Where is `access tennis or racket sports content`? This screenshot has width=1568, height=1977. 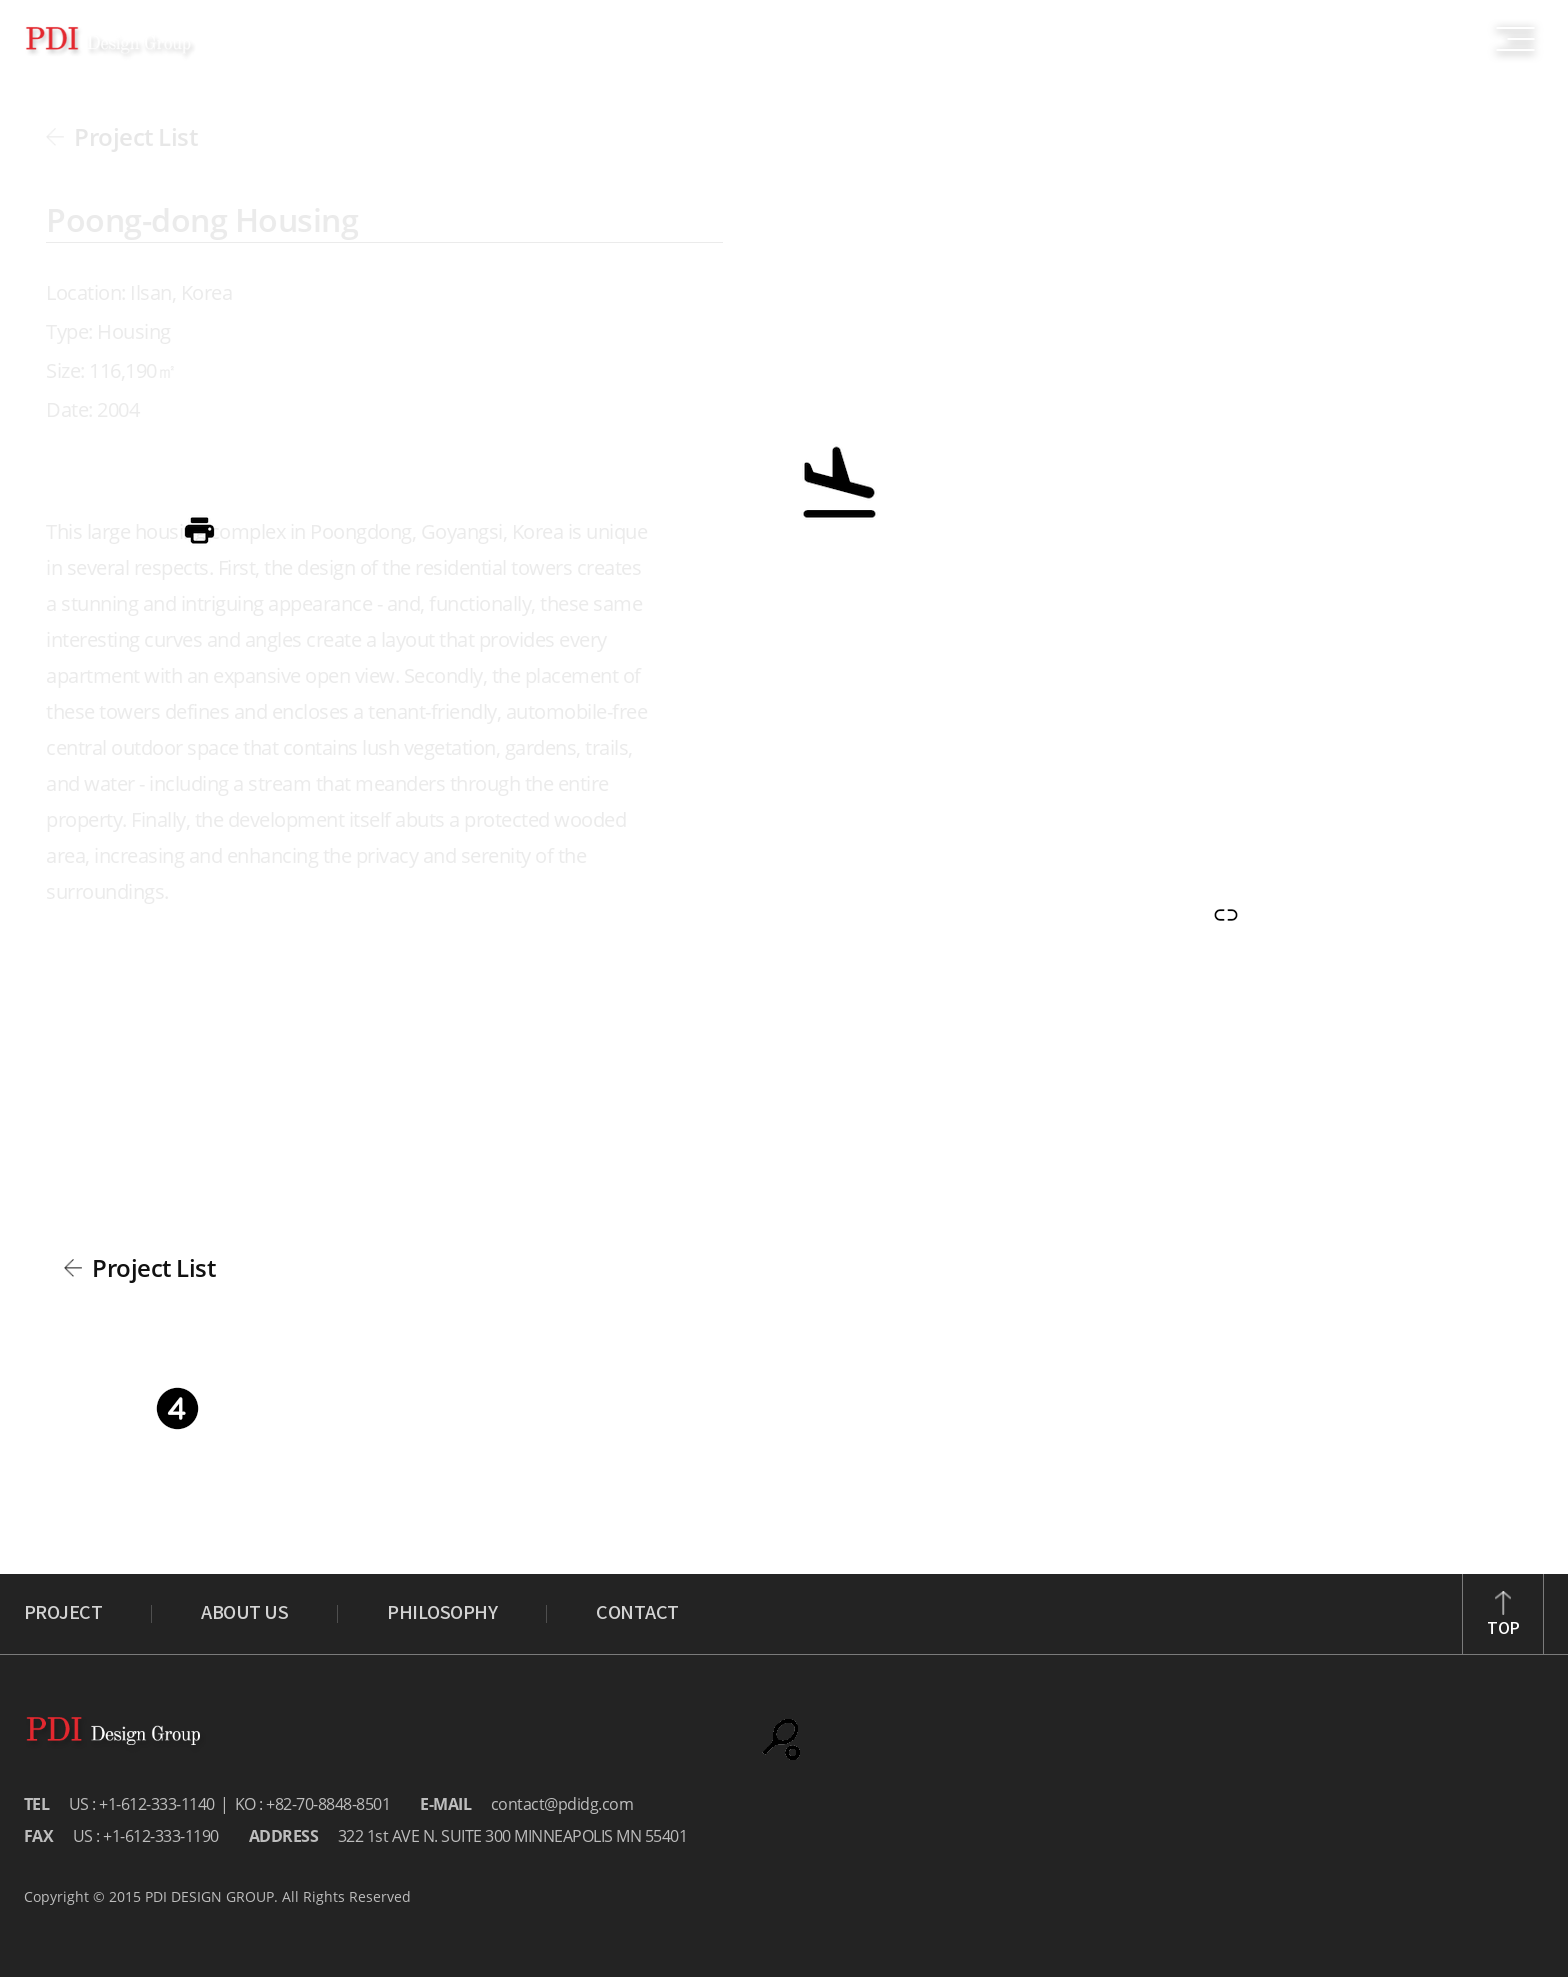
access tennis or racket sports content is located at coordinates (781, 1739).